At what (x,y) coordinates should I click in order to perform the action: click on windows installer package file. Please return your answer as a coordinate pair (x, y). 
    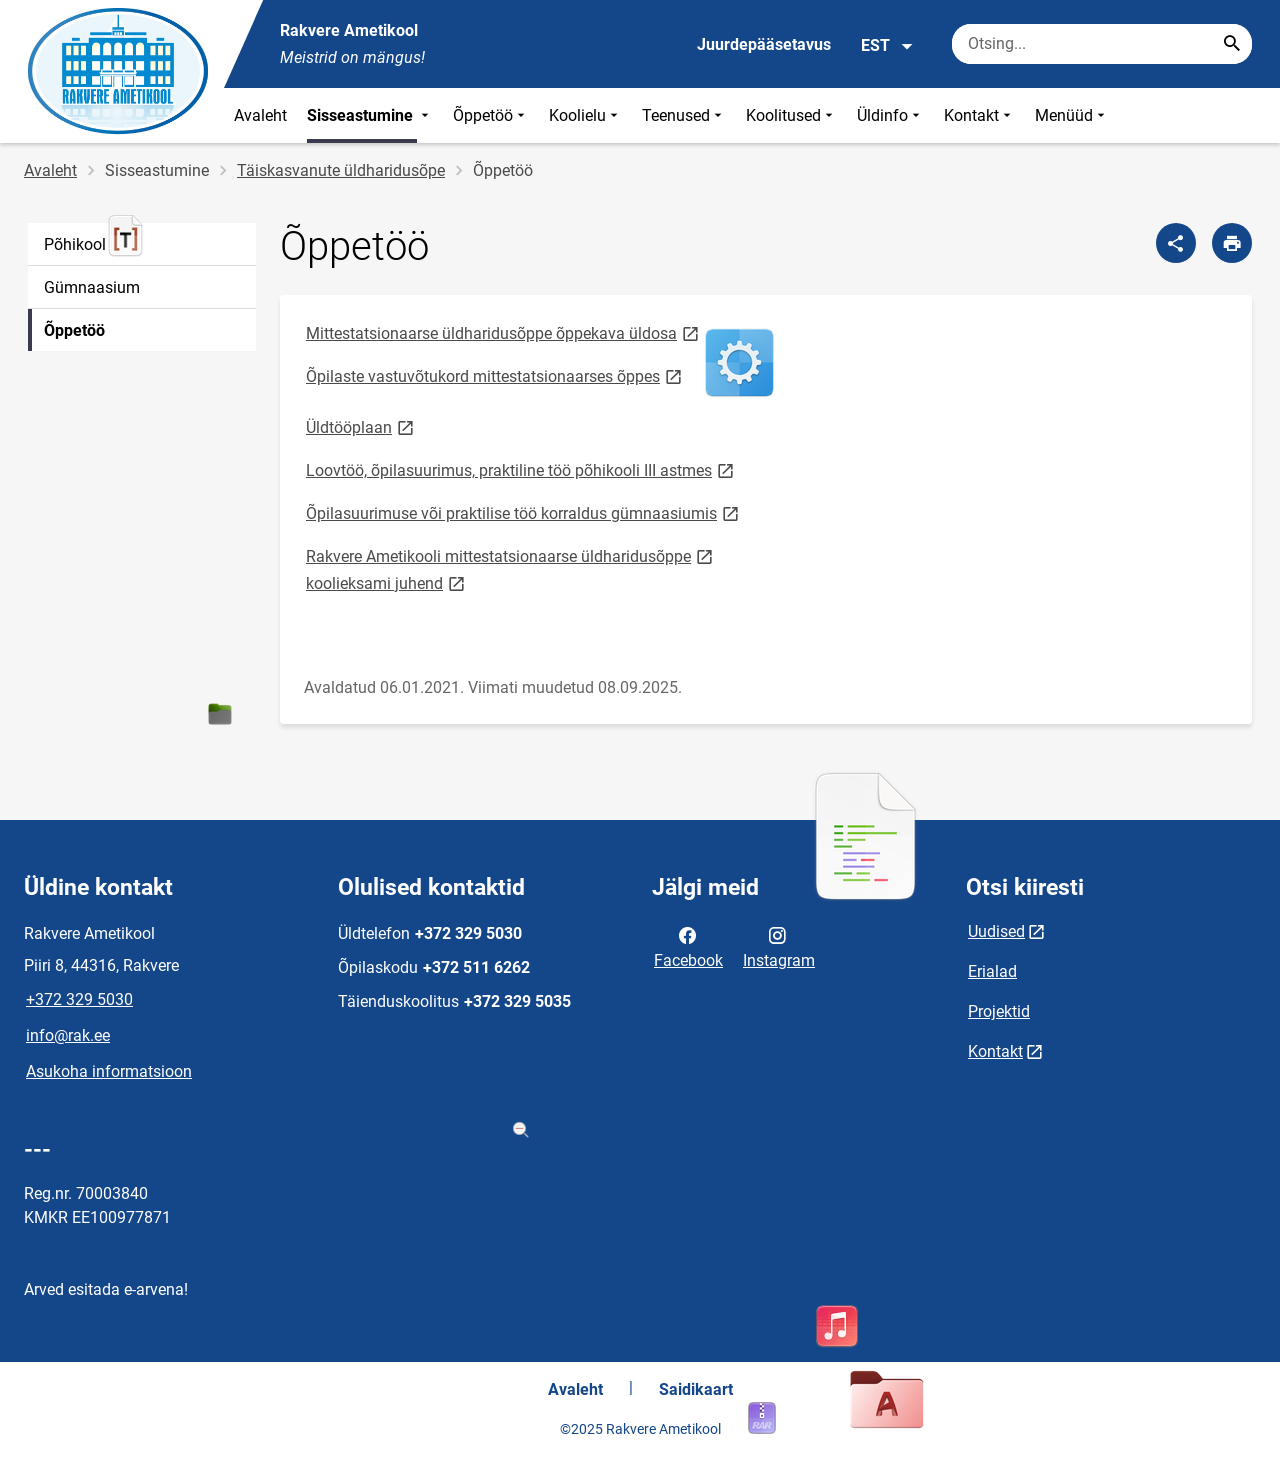
    Looking at the image, I should click on (739, 362).